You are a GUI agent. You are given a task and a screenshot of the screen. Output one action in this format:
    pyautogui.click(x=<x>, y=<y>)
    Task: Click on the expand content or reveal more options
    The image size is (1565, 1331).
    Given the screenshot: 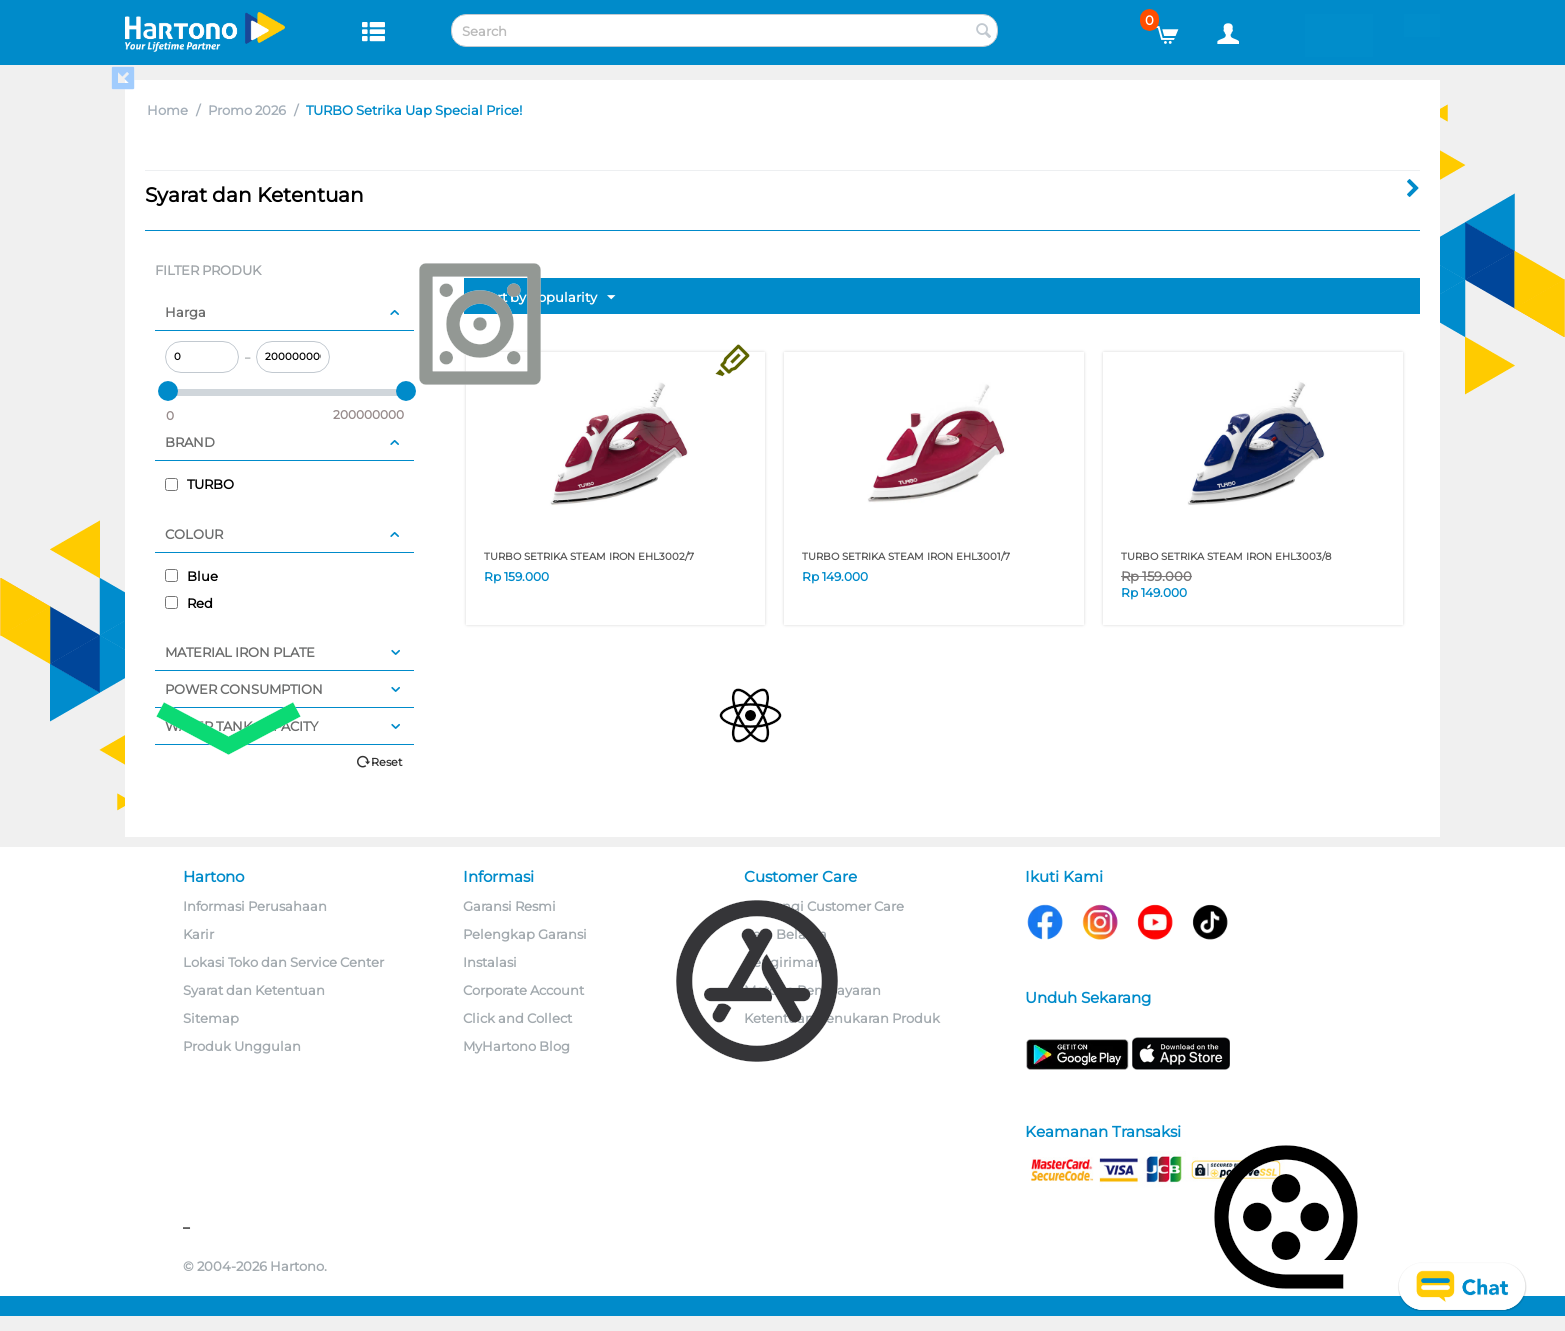 What is the action you would take?
    pyautogui.click(x=228, y=725)
    